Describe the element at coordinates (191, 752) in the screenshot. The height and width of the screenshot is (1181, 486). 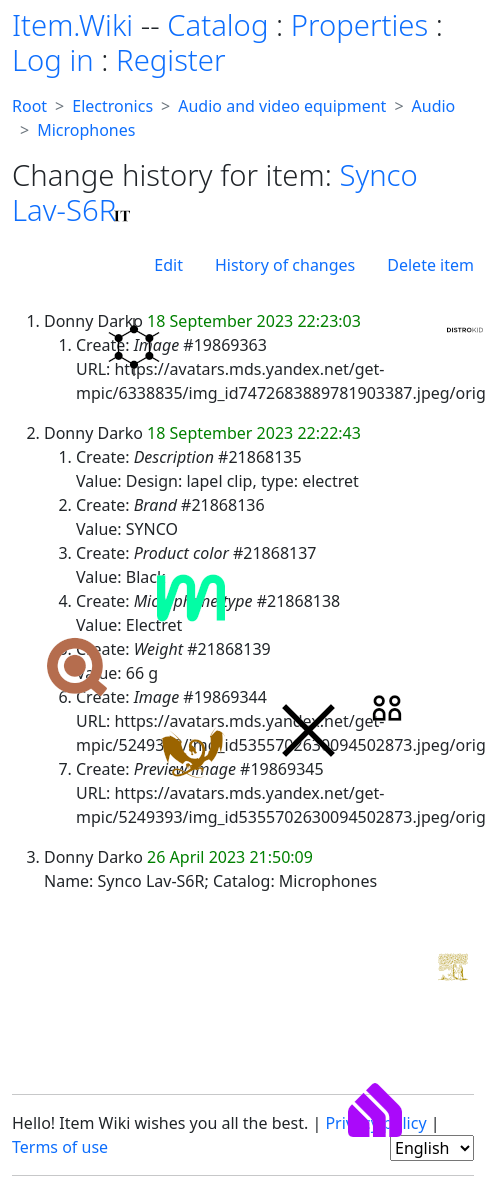
I see `visit the LLVM compiler infrastructure project website` at that location.